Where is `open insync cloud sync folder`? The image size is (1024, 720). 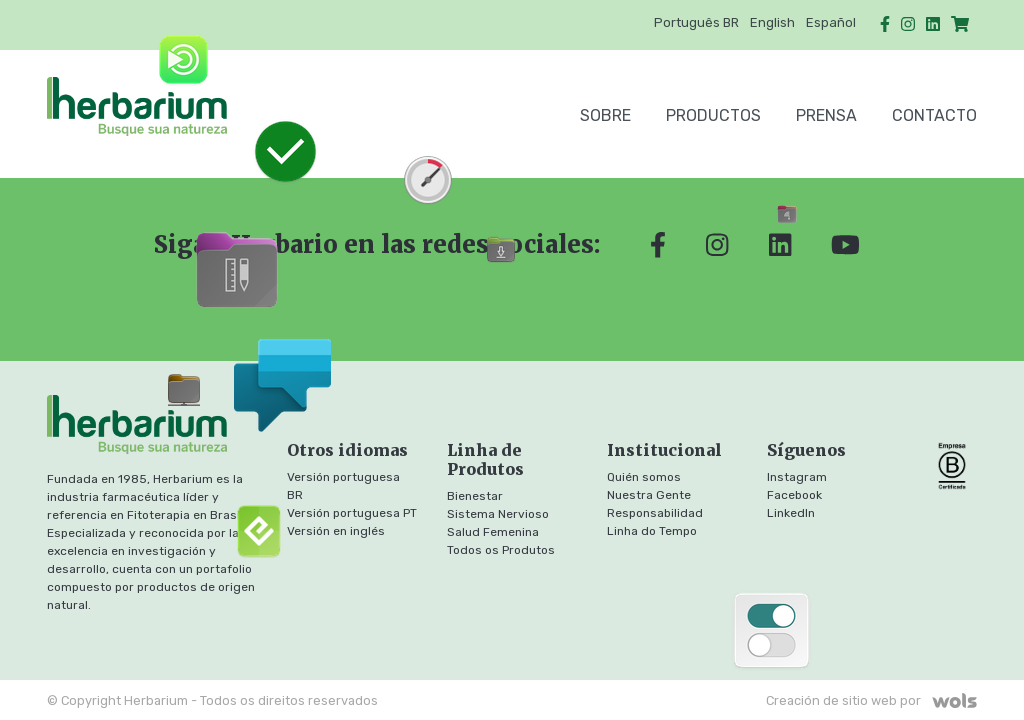 open insync cloud sync folder is located at coordinates (787, 214).